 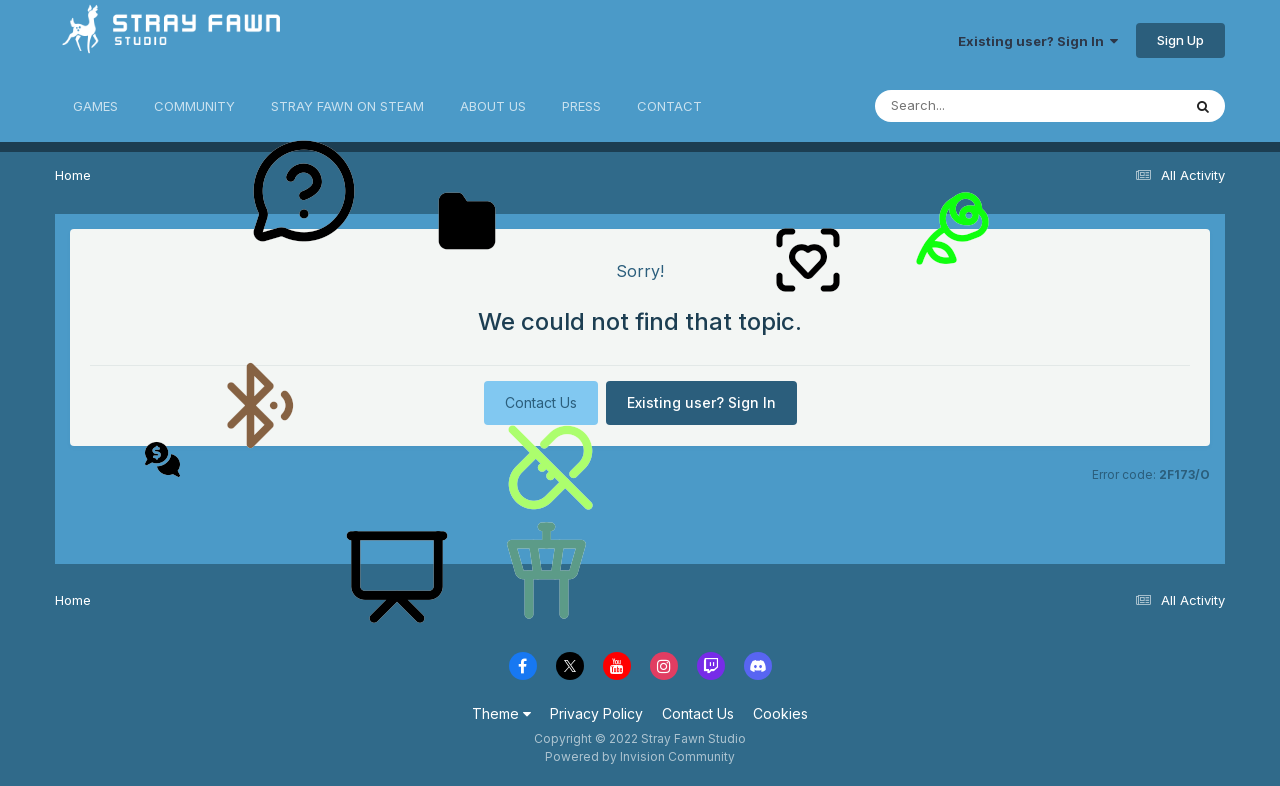 What do you see at coordinates (304, 191) in the screenshot?
I see `access help or support chat` at bounding box center [304, 191].